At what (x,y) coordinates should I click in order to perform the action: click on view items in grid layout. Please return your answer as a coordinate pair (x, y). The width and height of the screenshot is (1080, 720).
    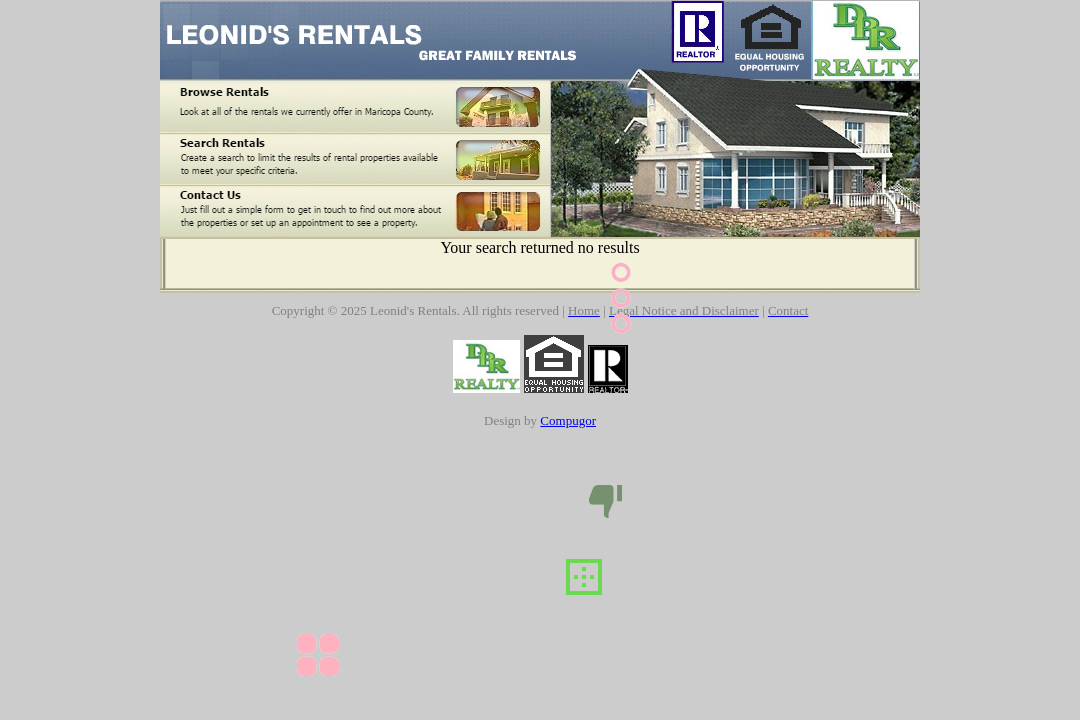
    Looking at the image, I should click on (318, 655).